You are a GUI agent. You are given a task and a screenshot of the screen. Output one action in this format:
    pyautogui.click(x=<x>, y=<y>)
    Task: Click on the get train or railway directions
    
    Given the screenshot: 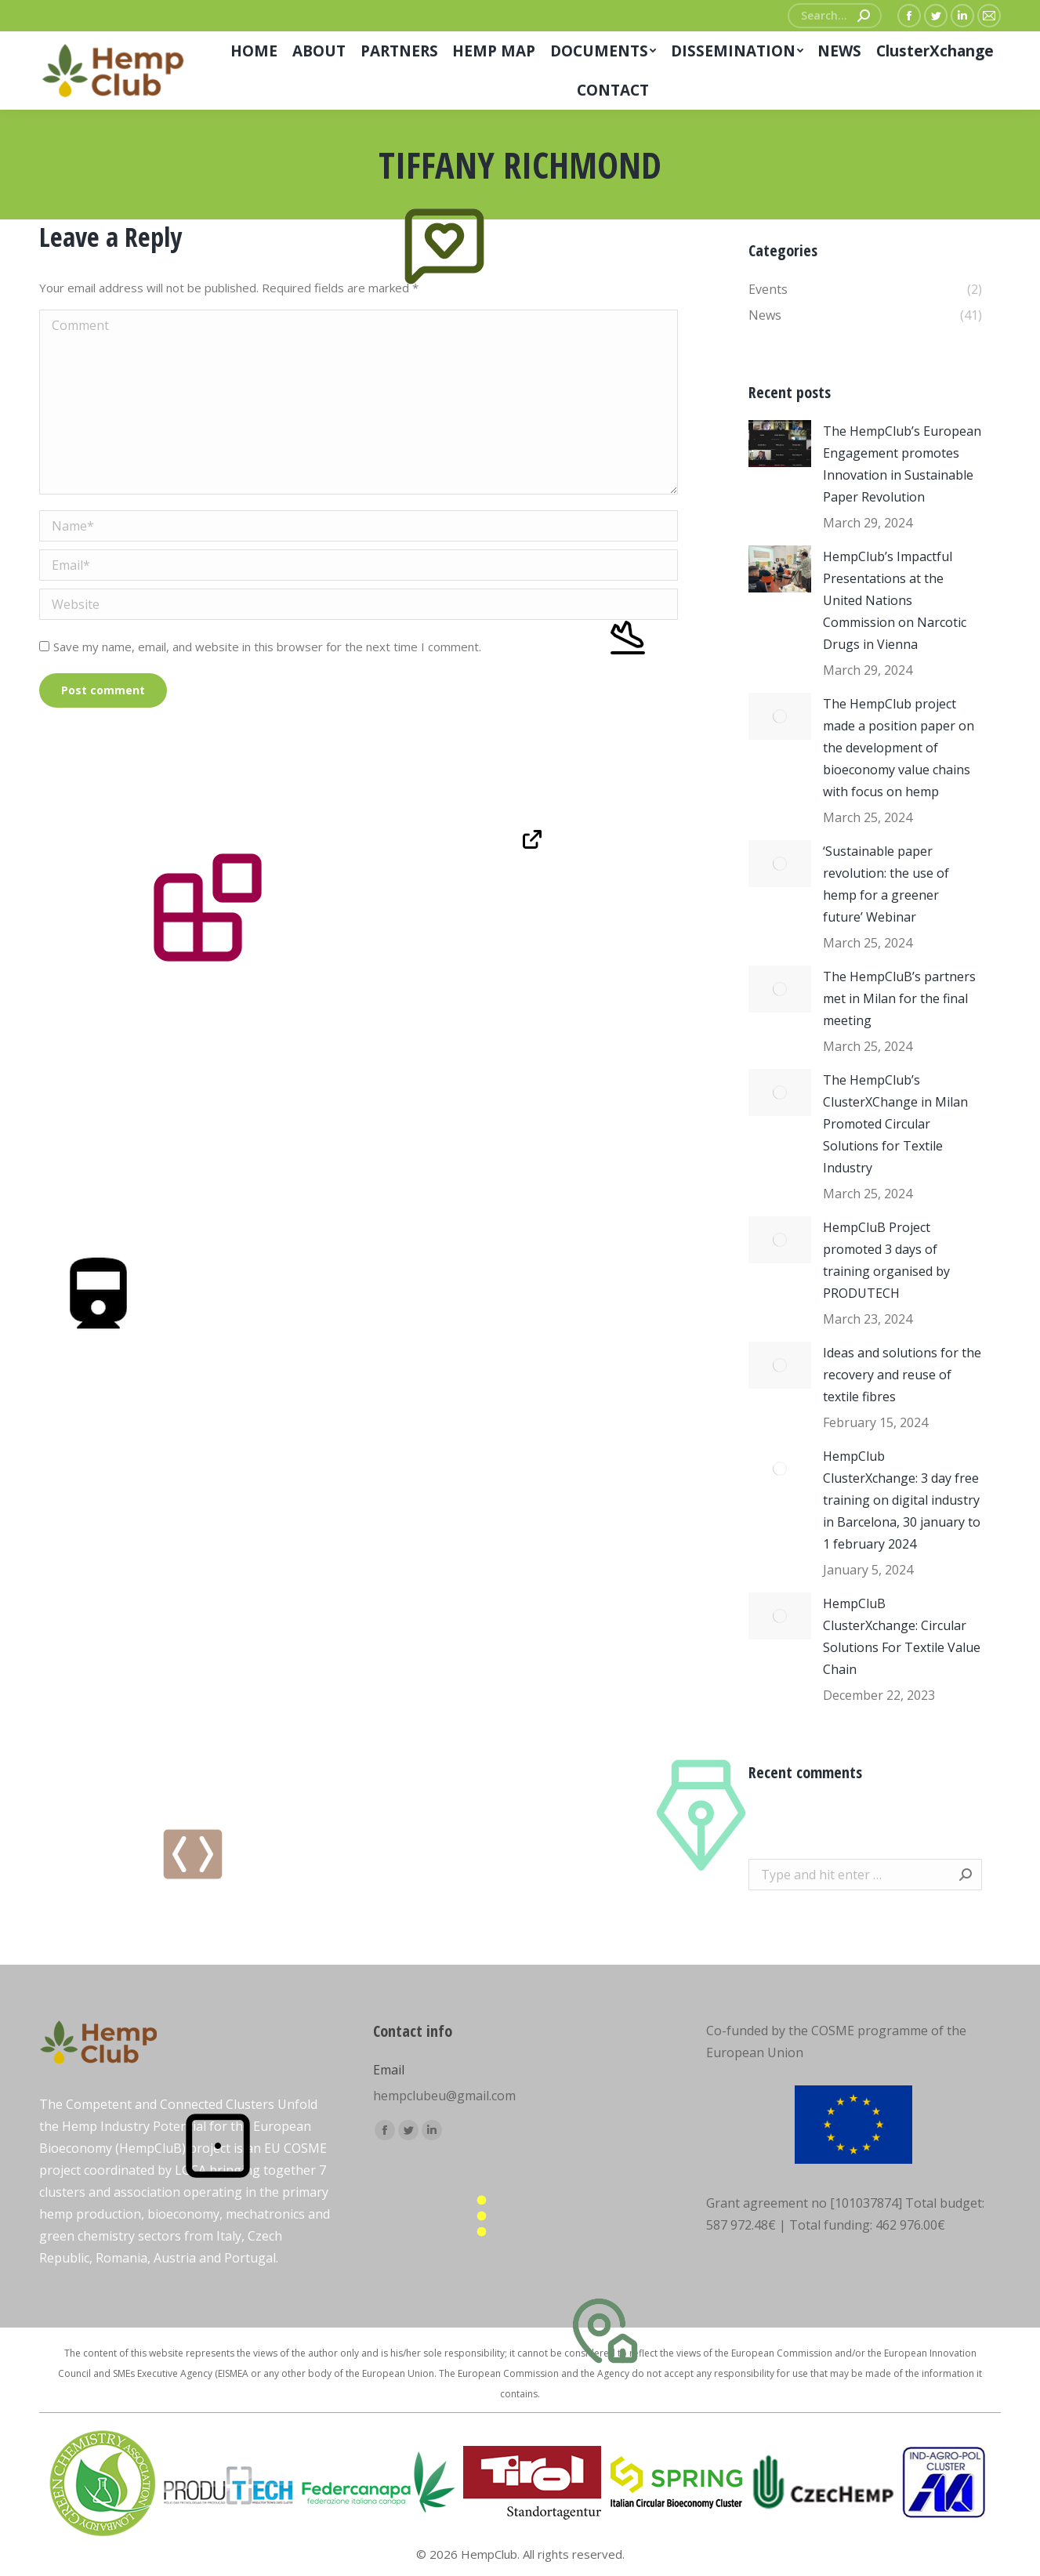 What is the action you would take?
    pyautogui.click(x=98, y=1296)
    